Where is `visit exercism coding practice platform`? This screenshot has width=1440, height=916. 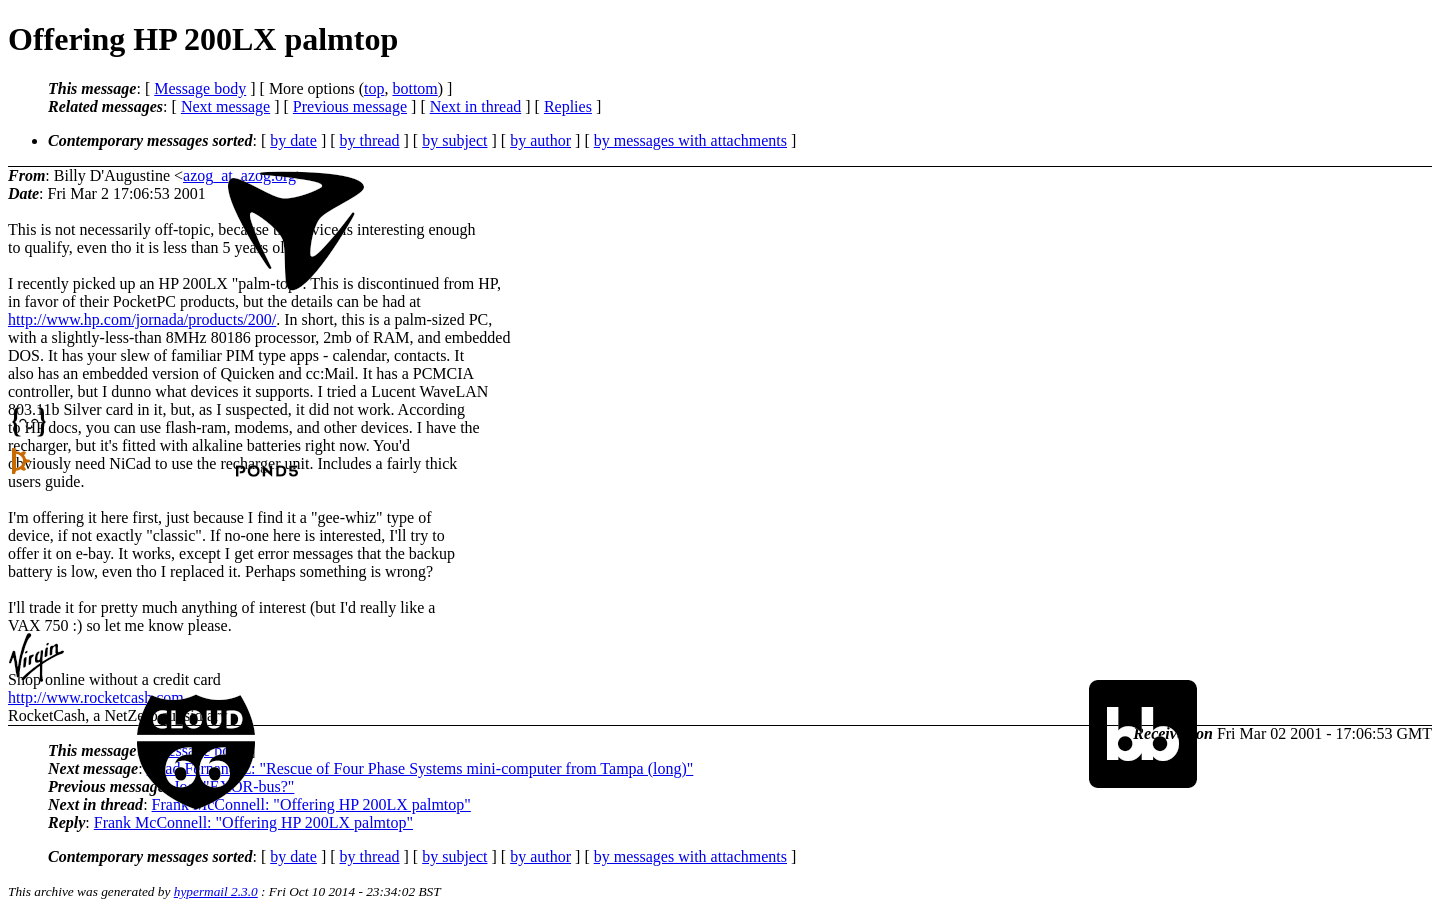 visit exercism coding practice platform is located at coordinates (29, 422).